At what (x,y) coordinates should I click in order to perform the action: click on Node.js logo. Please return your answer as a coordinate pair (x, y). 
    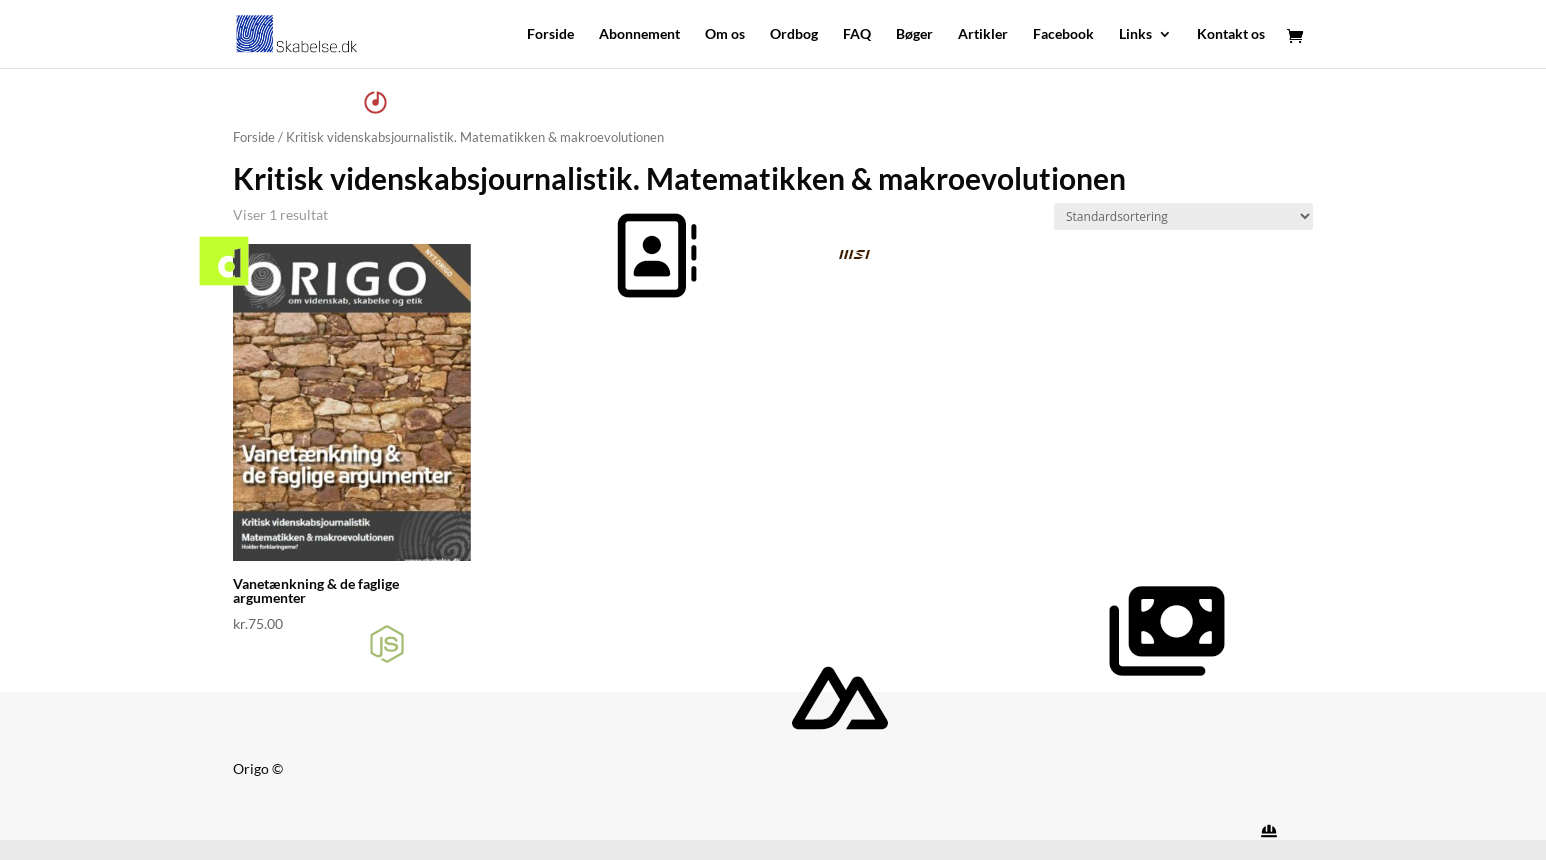
    Looking at the image, I should click on (387, 644).